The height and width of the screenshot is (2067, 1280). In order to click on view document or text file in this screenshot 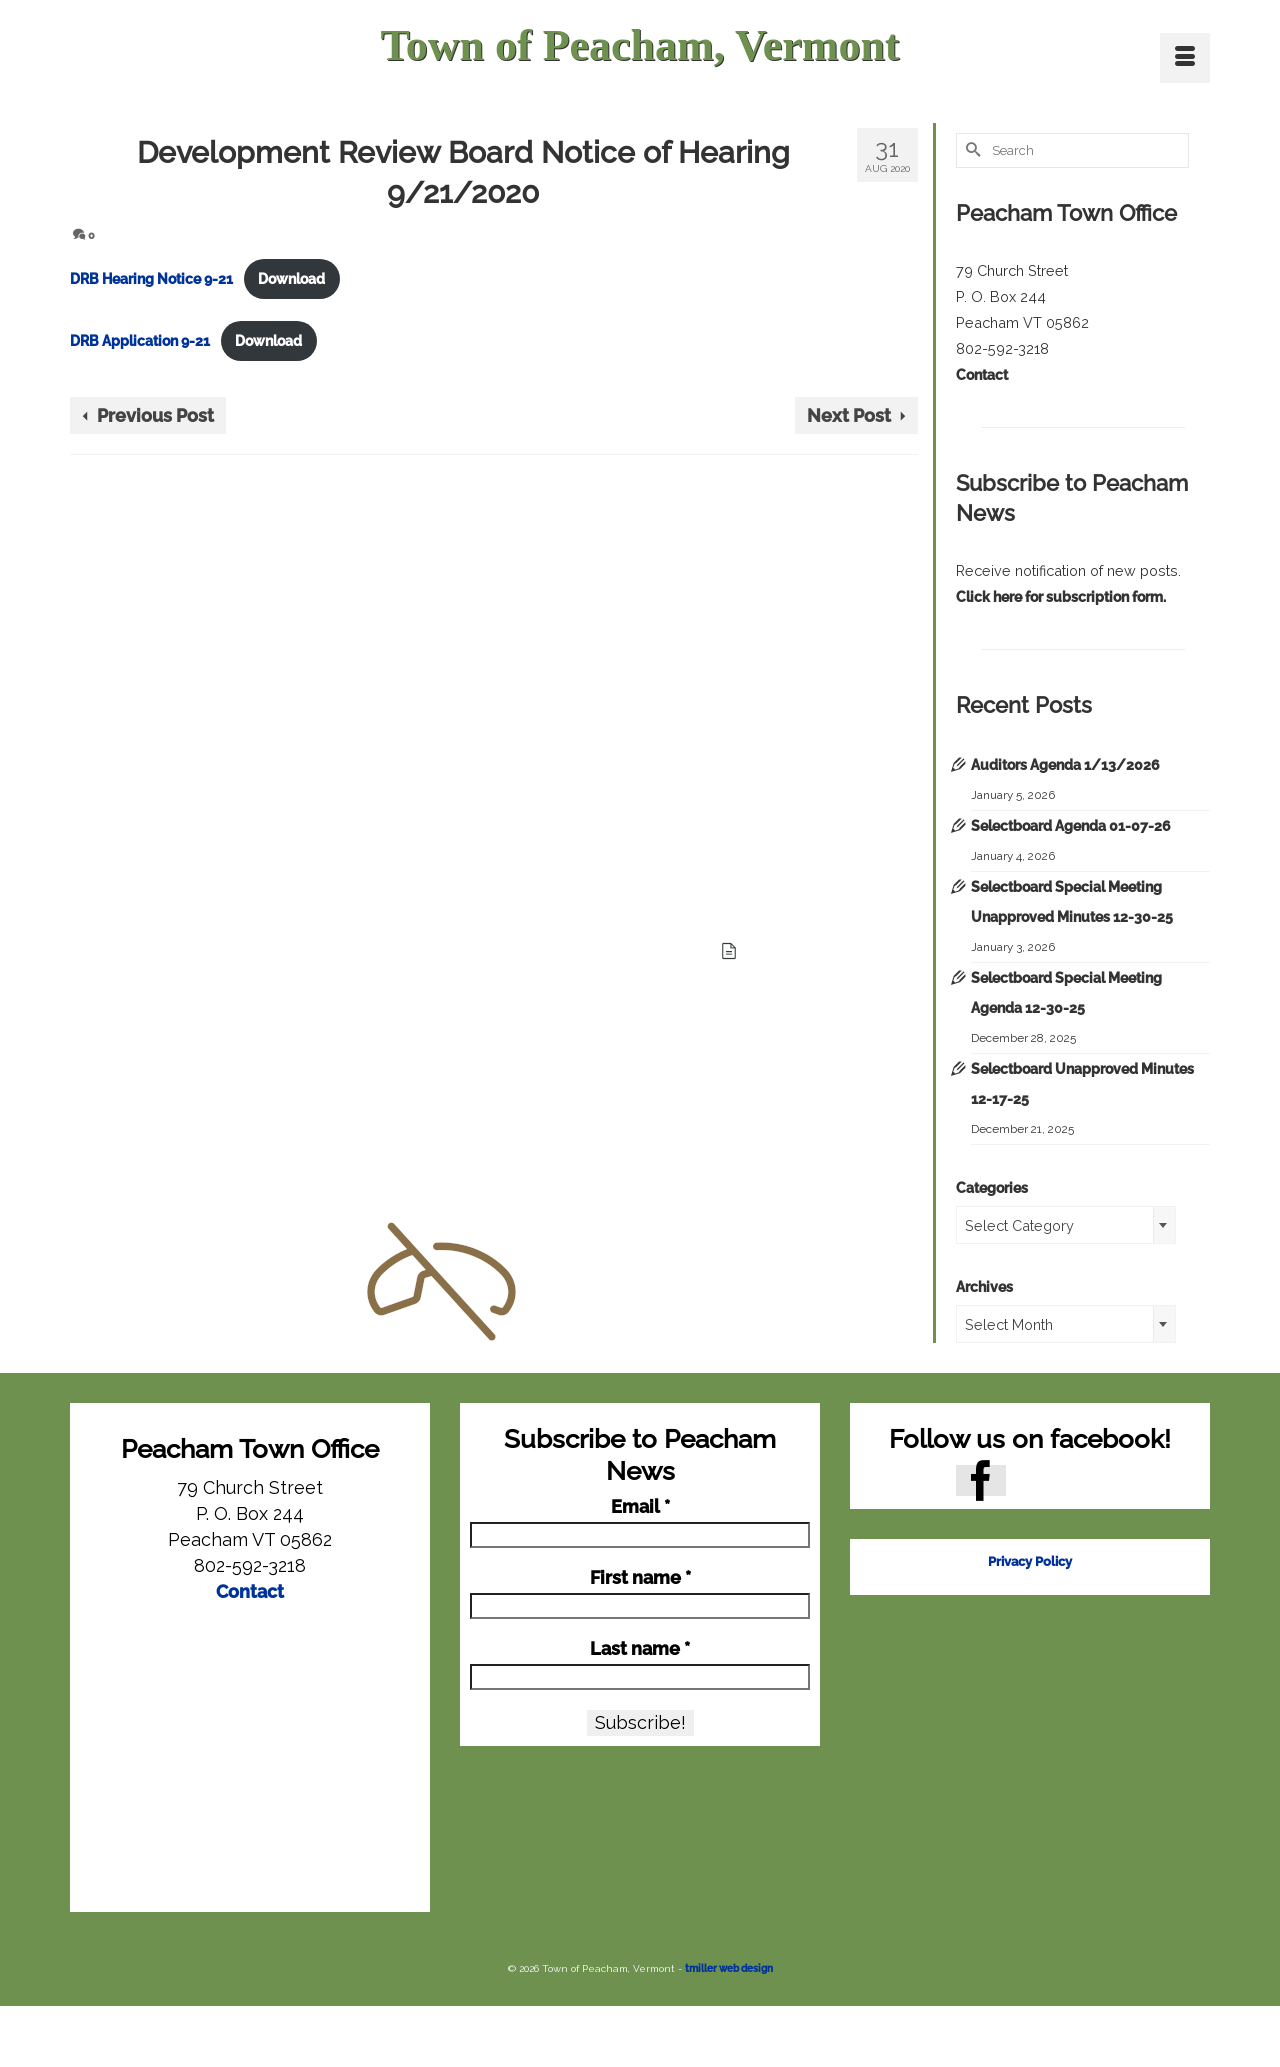, I will do `click(729, 951)`.